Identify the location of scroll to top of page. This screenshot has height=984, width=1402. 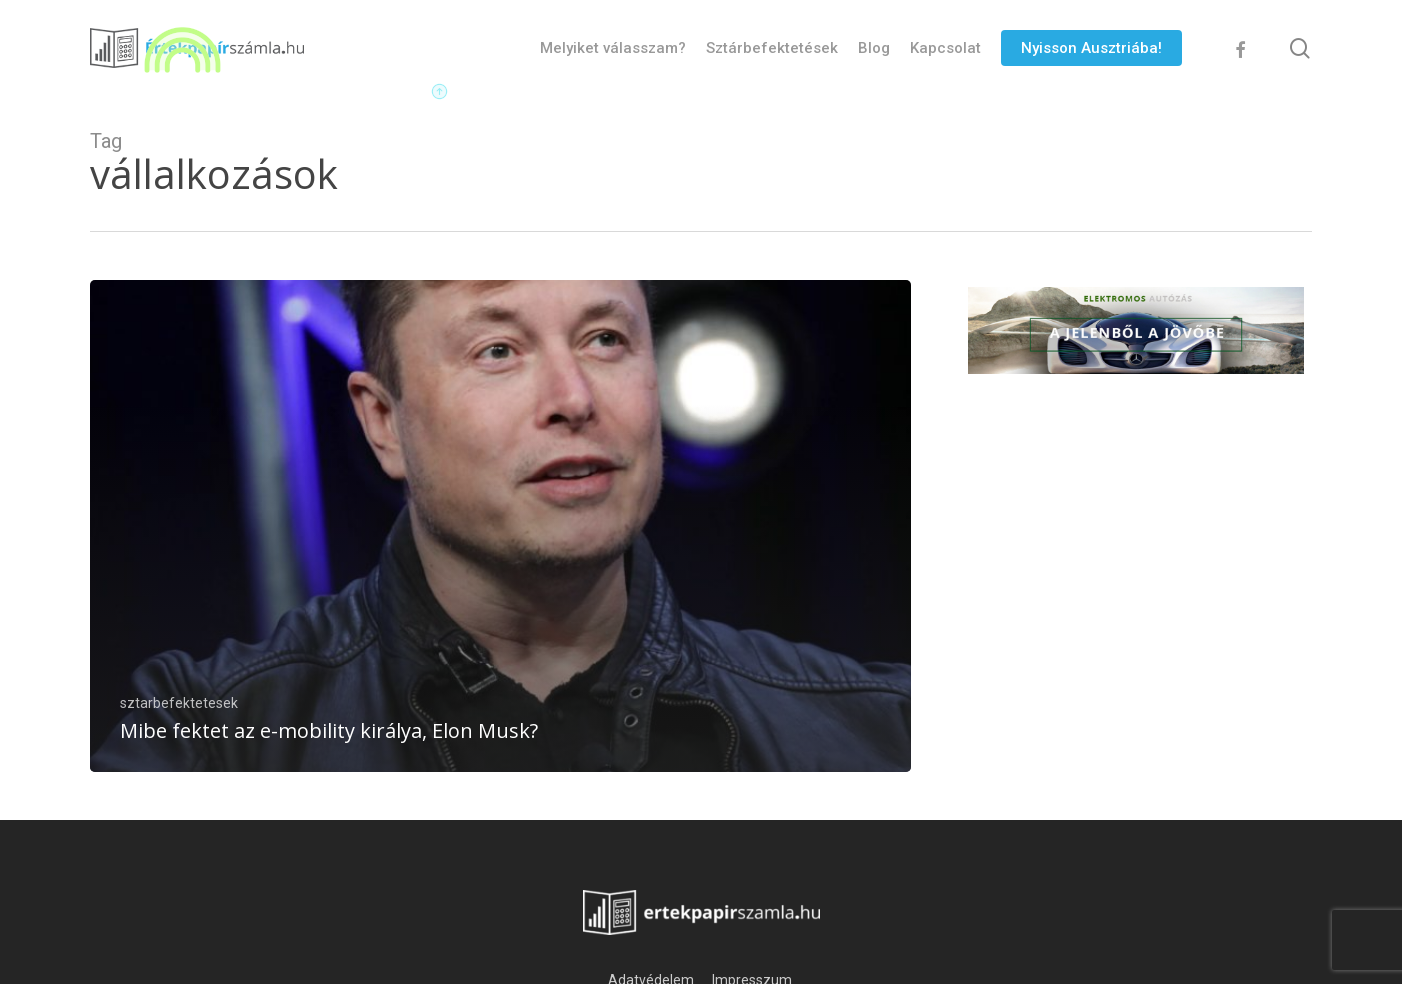
(439, 91).